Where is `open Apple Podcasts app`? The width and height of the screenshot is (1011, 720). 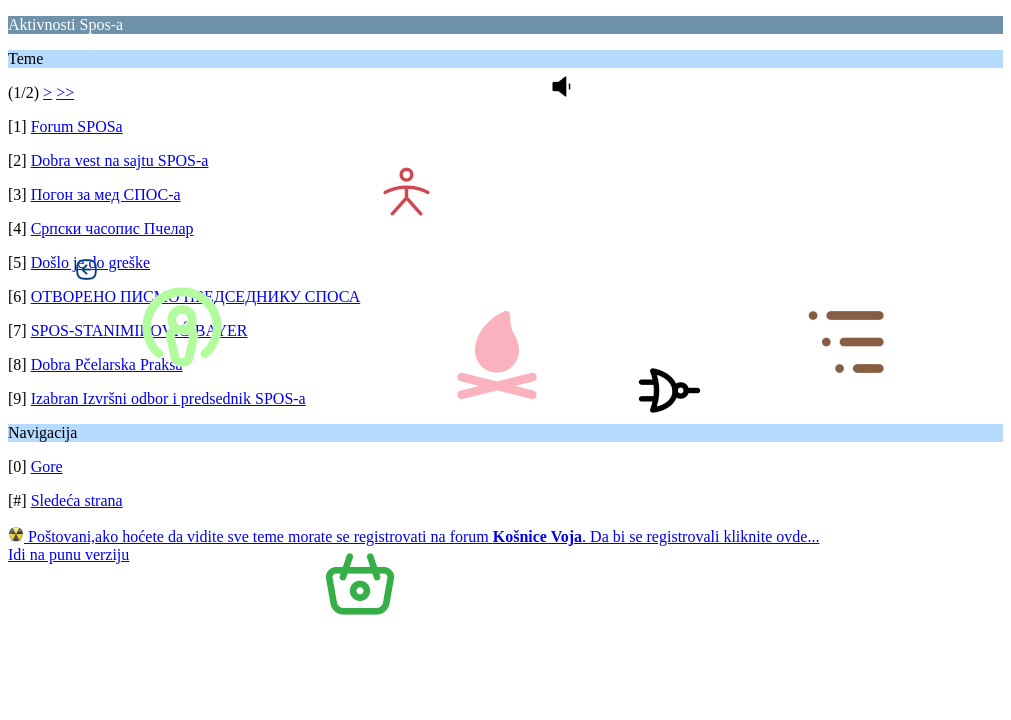
open Apple Podcasts app is located at coordinates (182, 327).